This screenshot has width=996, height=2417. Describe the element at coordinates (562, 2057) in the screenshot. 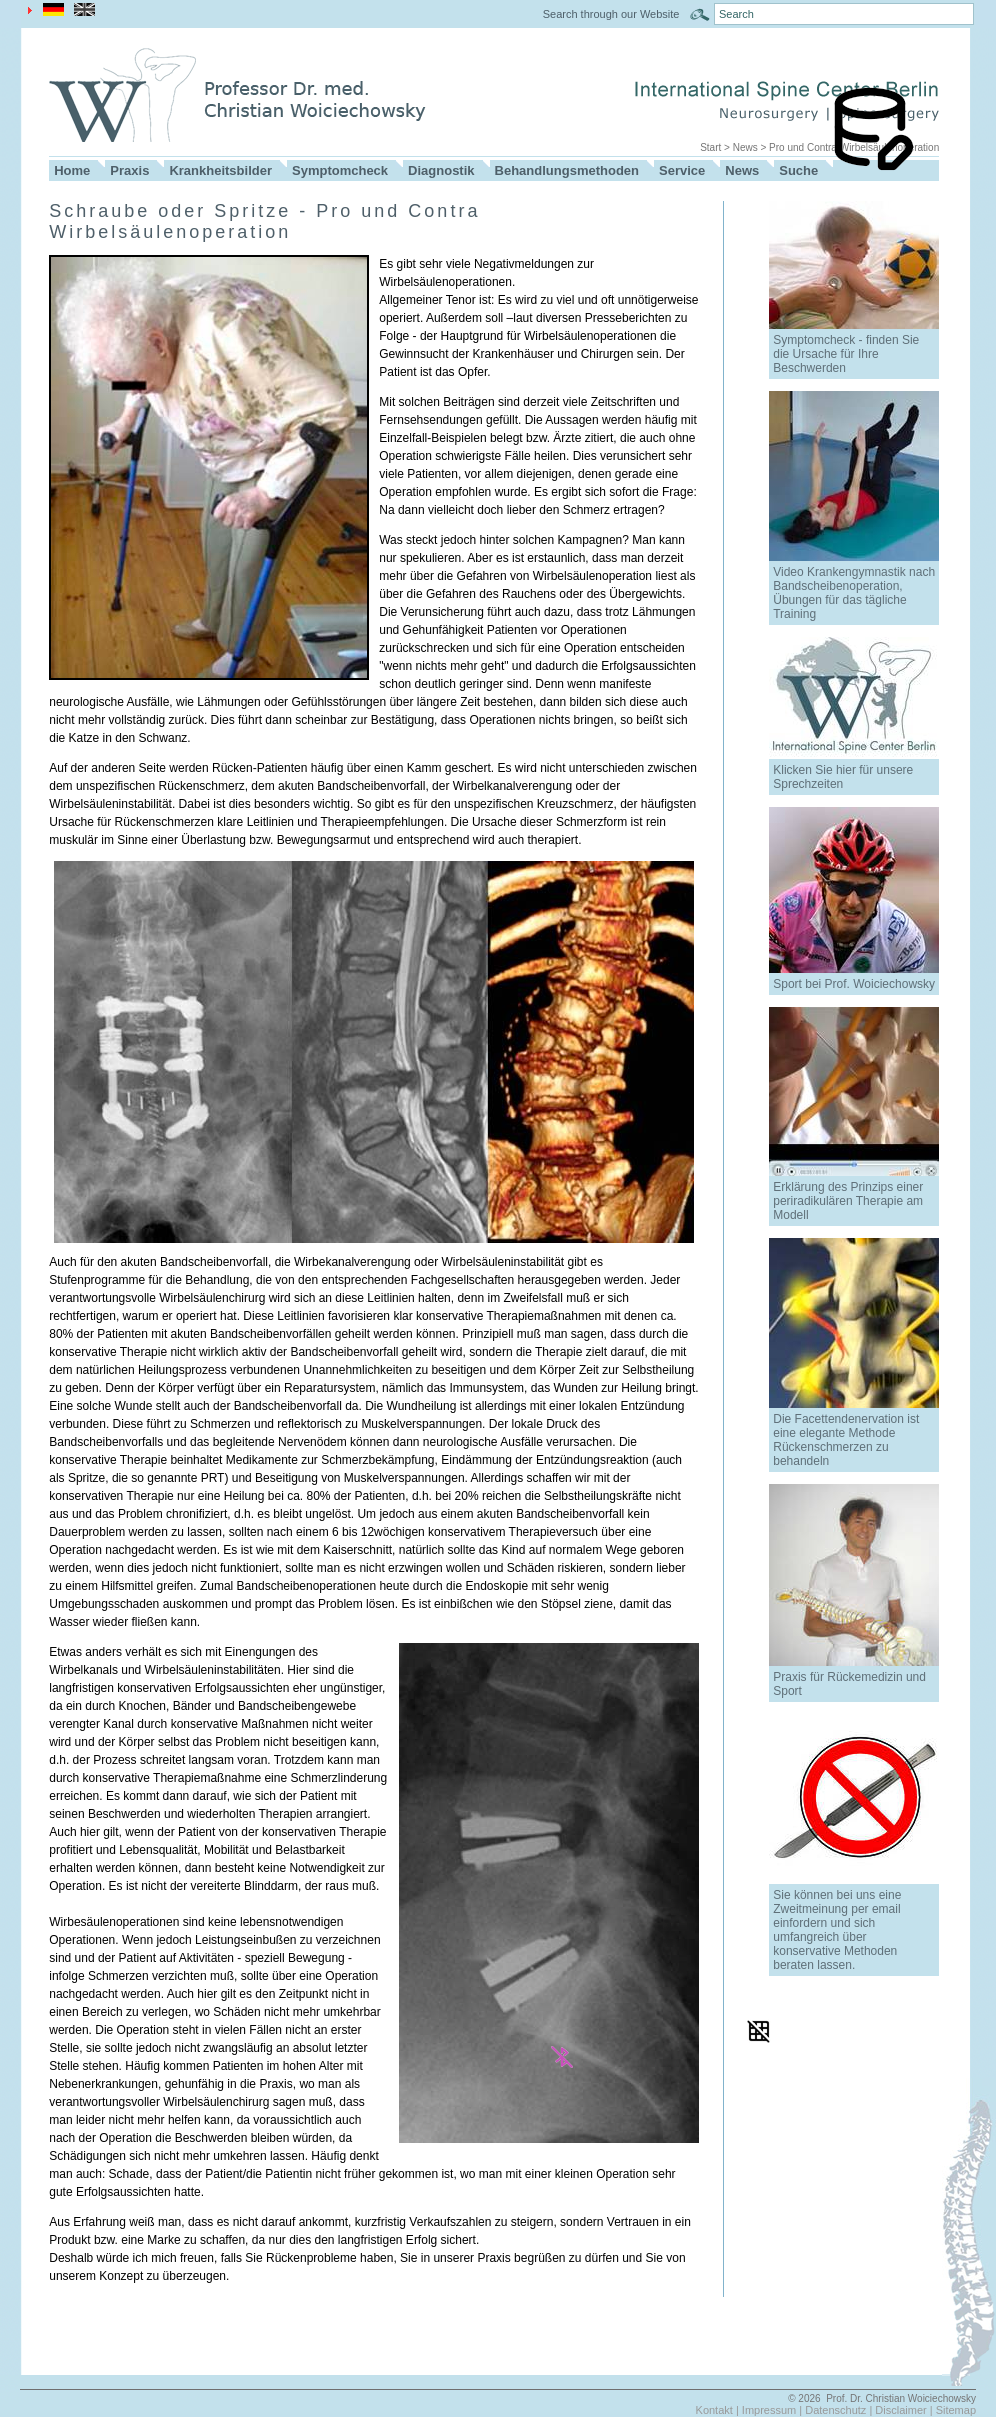

I see `bluetooth is currently disabled` at that location.